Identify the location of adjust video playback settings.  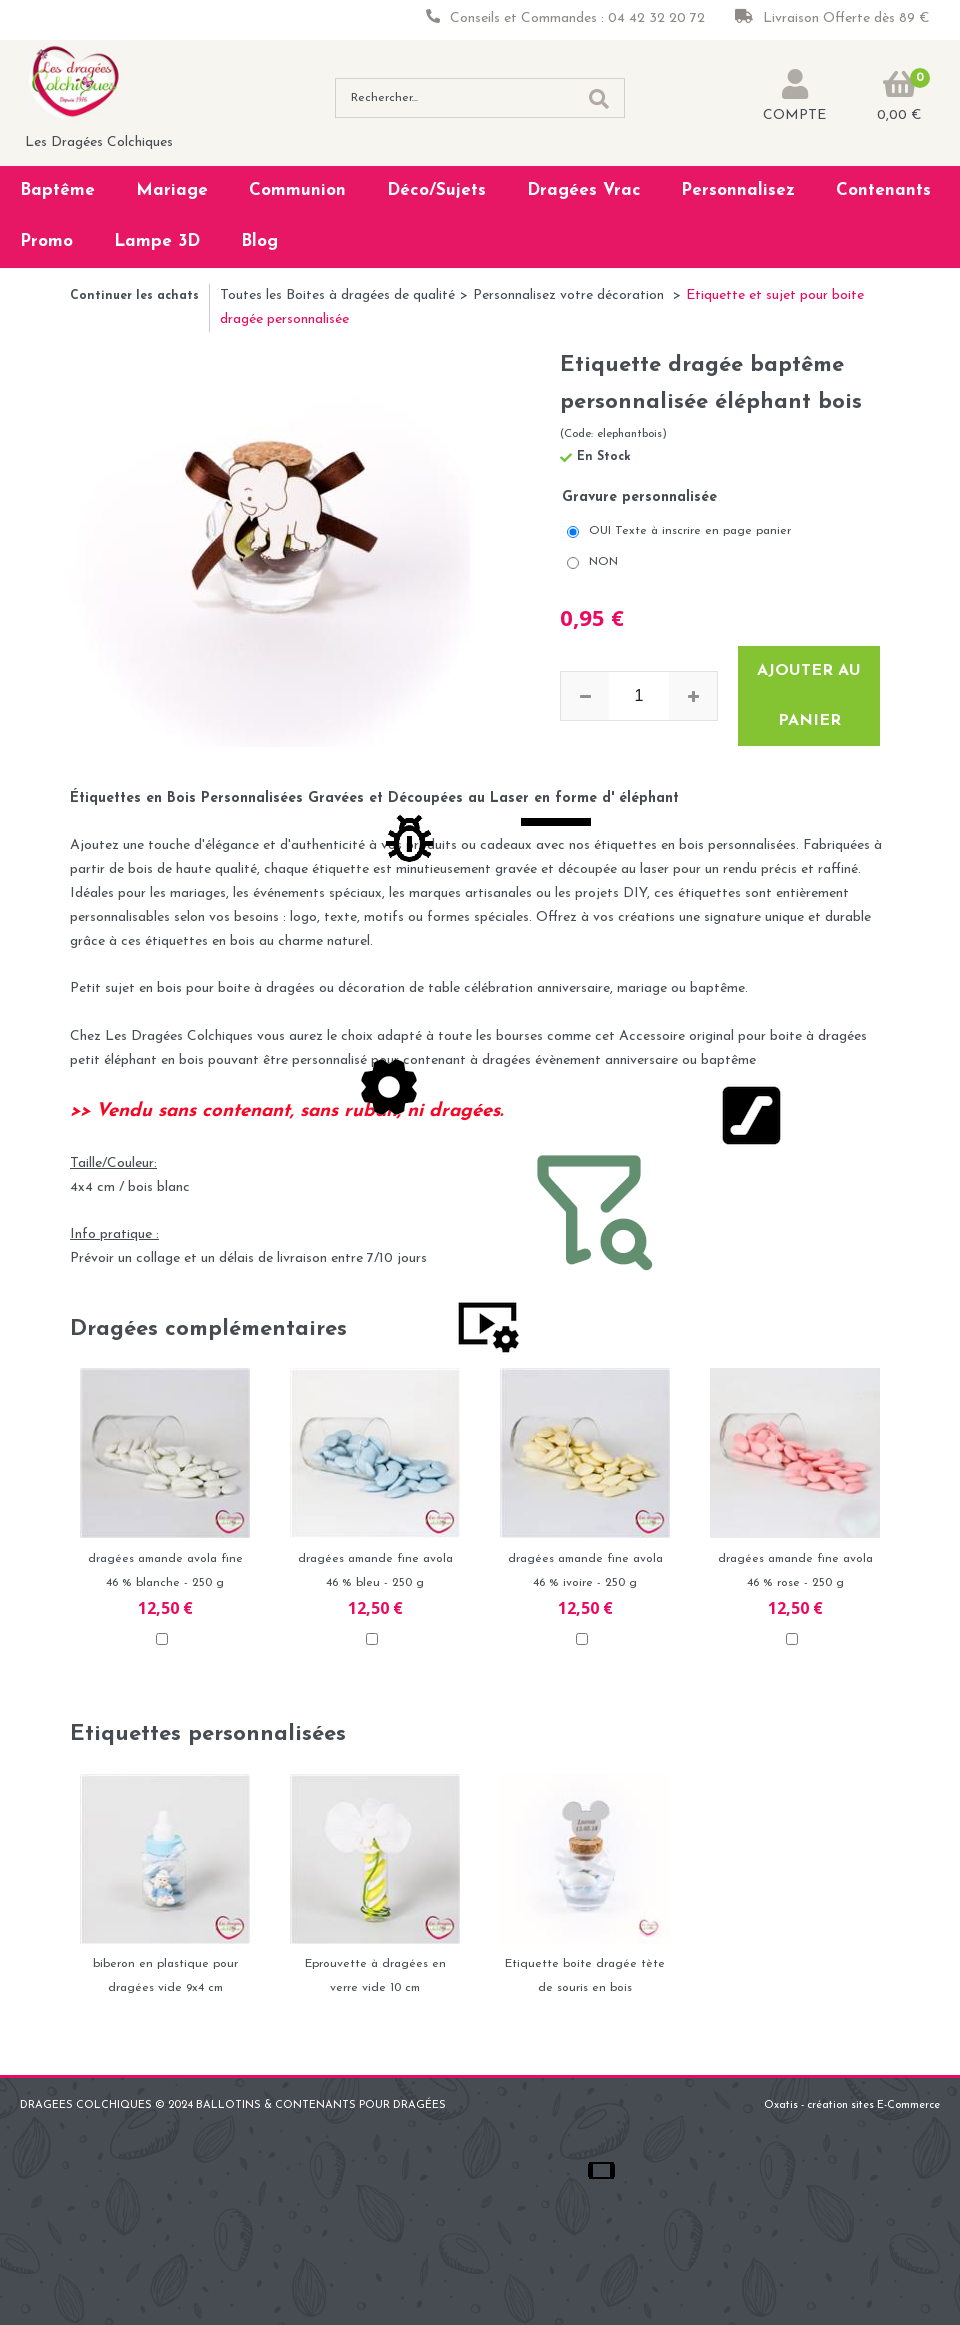
(487, 1323).